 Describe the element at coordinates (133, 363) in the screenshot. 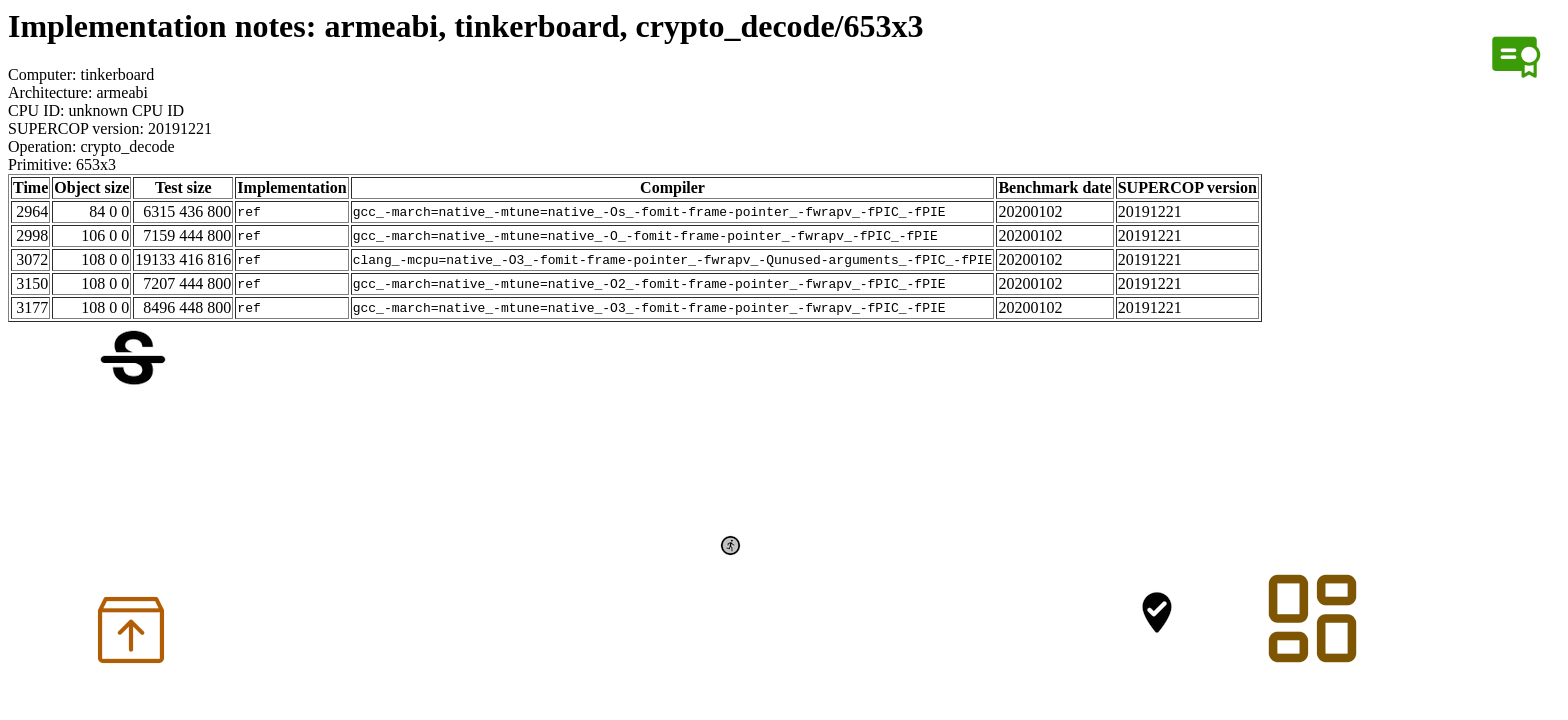

I see `apply strikethrough formatting to selected text` at that location.